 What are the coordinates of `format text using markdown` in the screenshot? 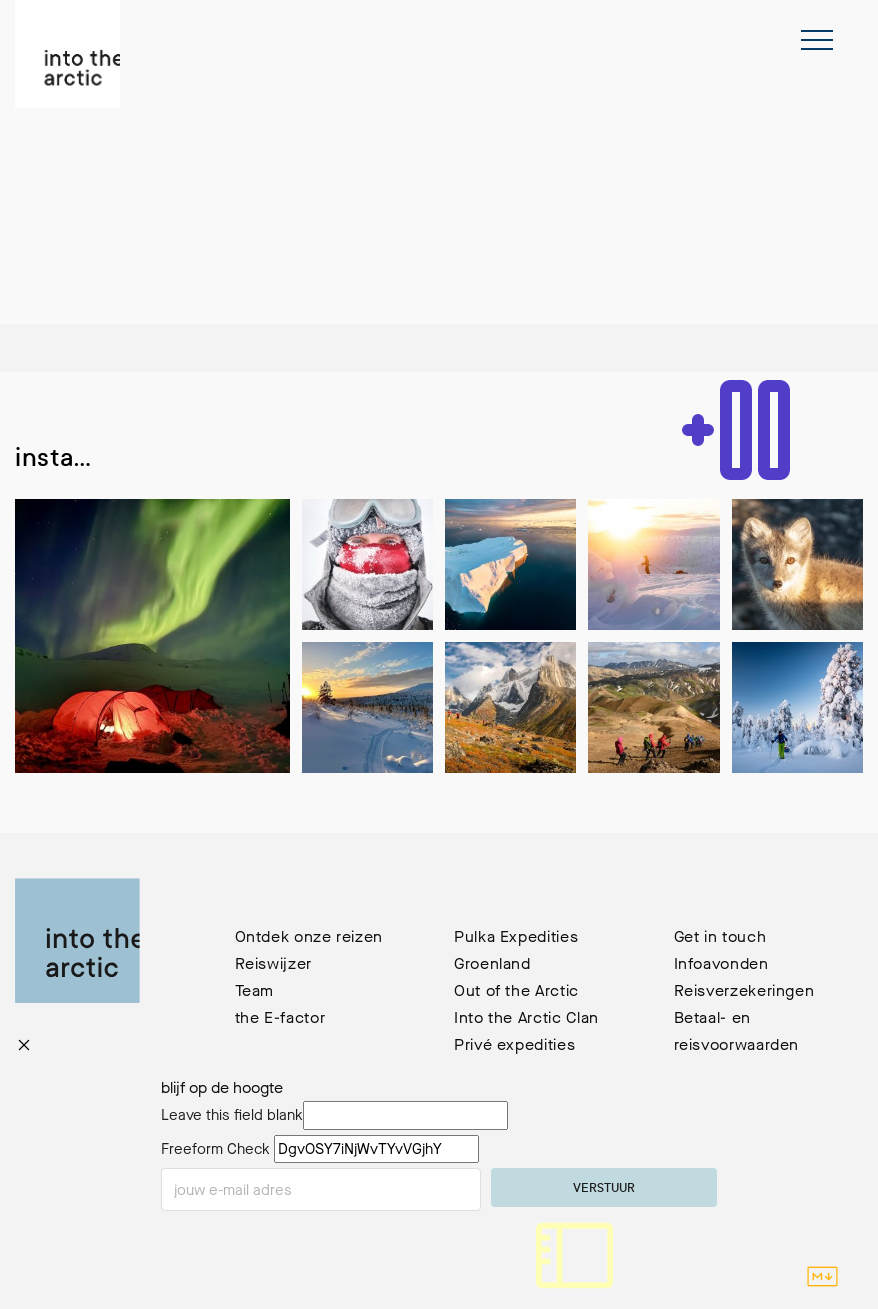 It's located at (822, 1276).